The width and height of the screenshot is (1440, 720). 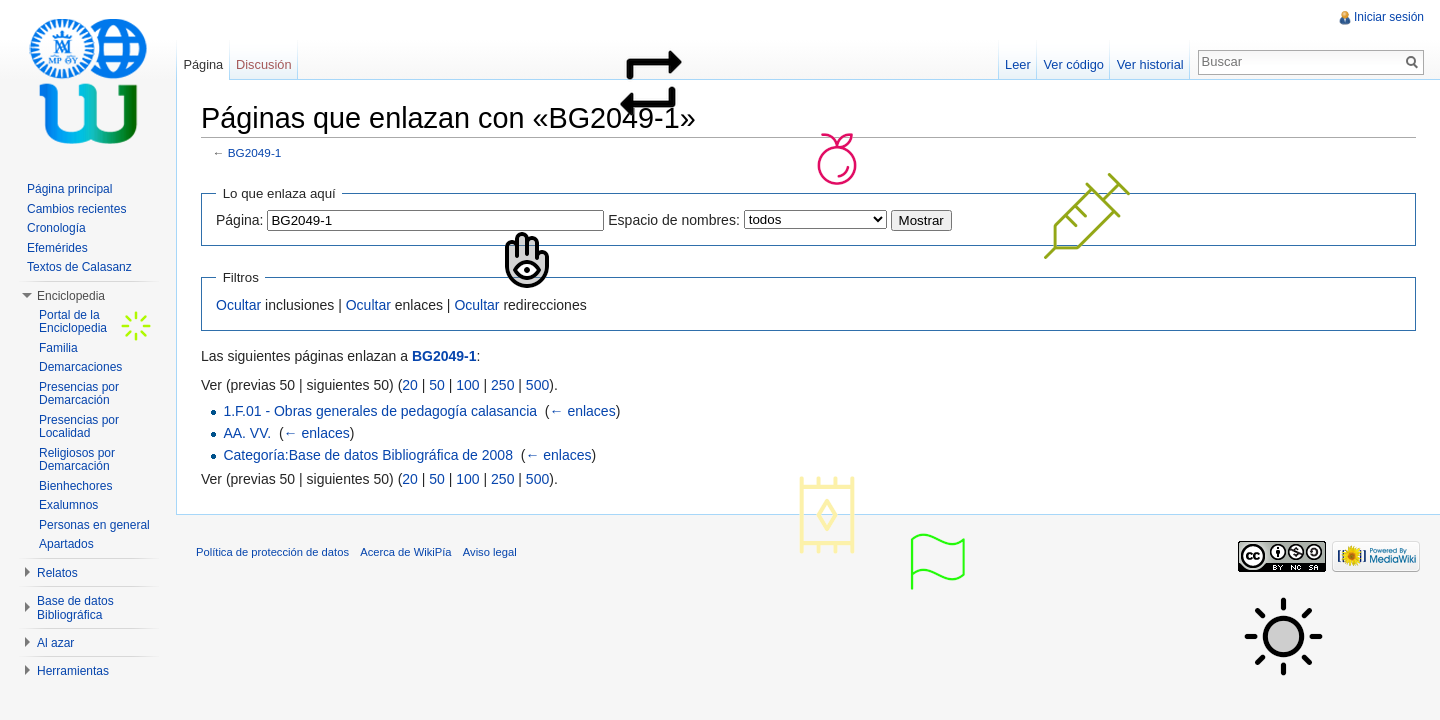 What do you see at coordinates (1283, 636) in the screenshot?
I see `toggle light mode or theme` at bounding box center [1283, 636].